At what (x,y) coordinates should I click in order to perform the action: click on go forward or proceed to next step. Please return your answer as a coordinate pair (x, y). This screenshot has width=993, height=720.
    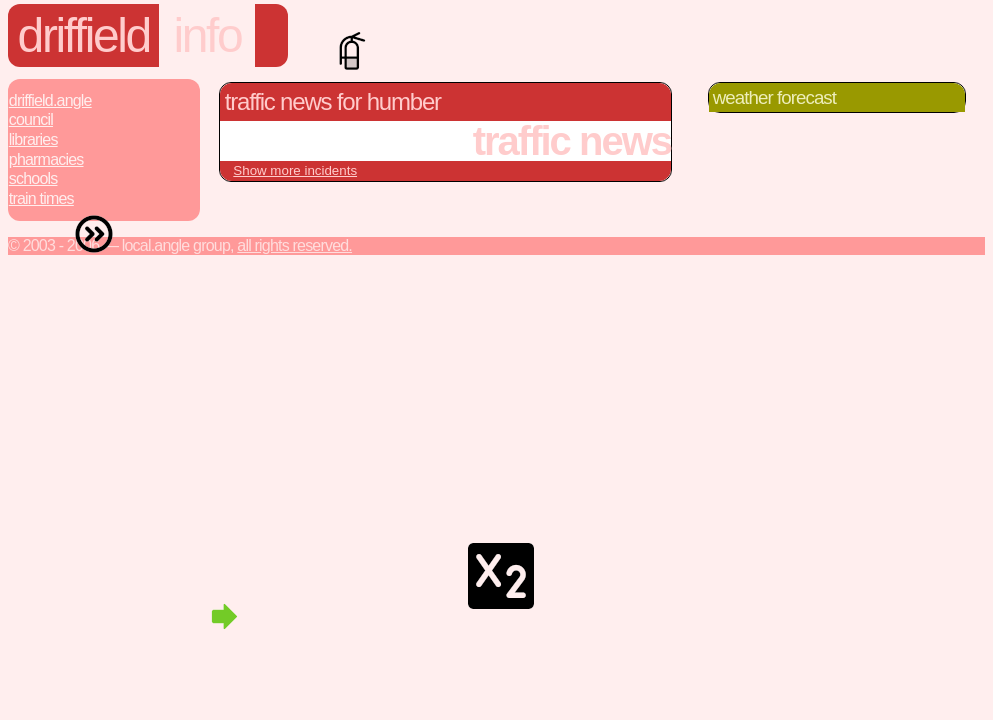
    Looking at the image, I should click on (223, 616).